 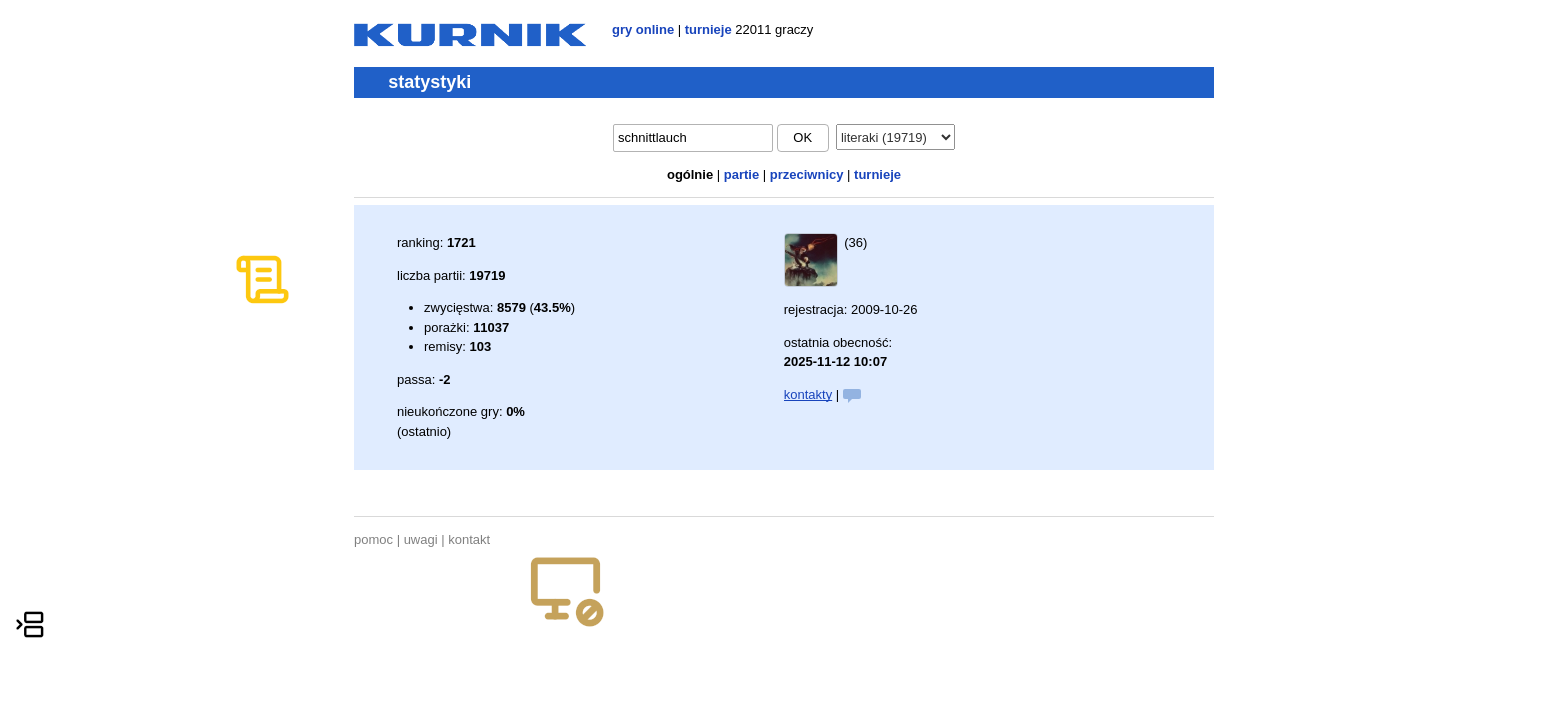 What do you see at coordinates (30, 624) in the screenshot?
I see `insert element at the beginning of a list` at bounding box center [30, 624].